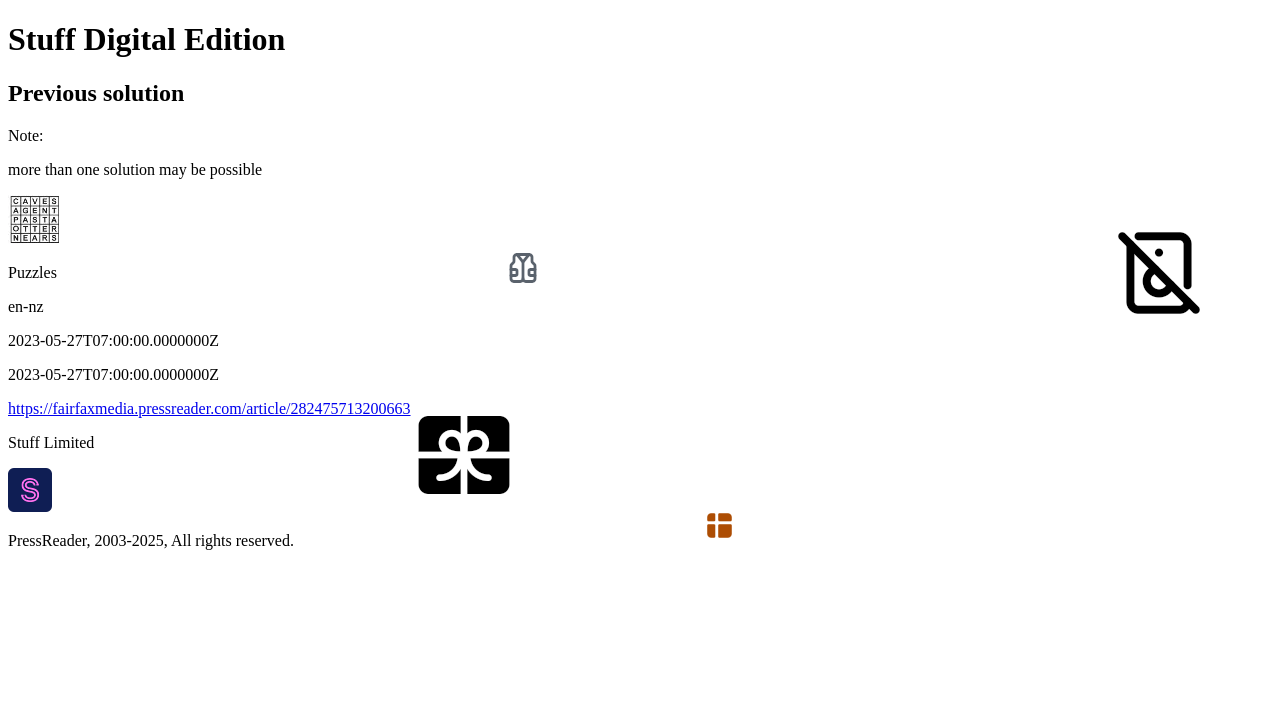 The height and width of the screenshot is (720, 1280). What do you see at coordinates (719, 525) in the screenshot?
I see `view data in table format` at bounding box center [719, 525].